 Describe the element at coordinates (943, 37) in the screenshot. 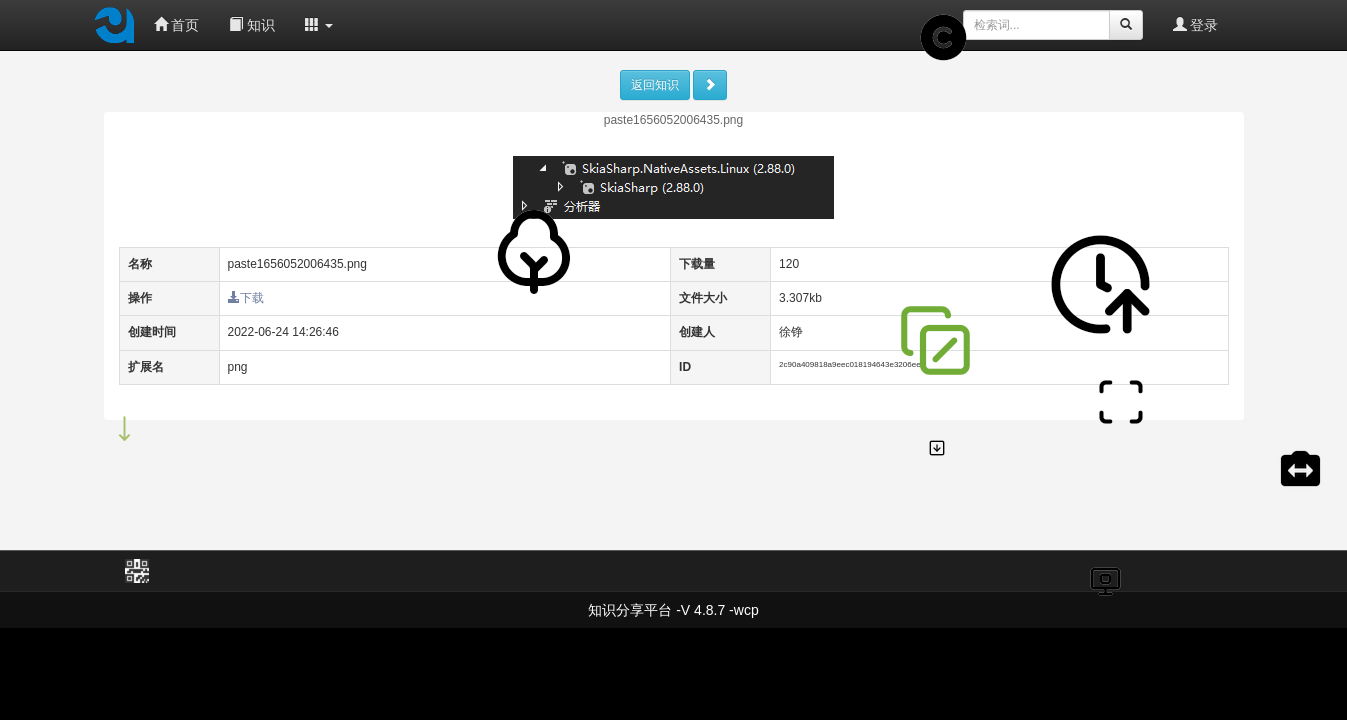

I see `indicates copyrighted content` at that location.